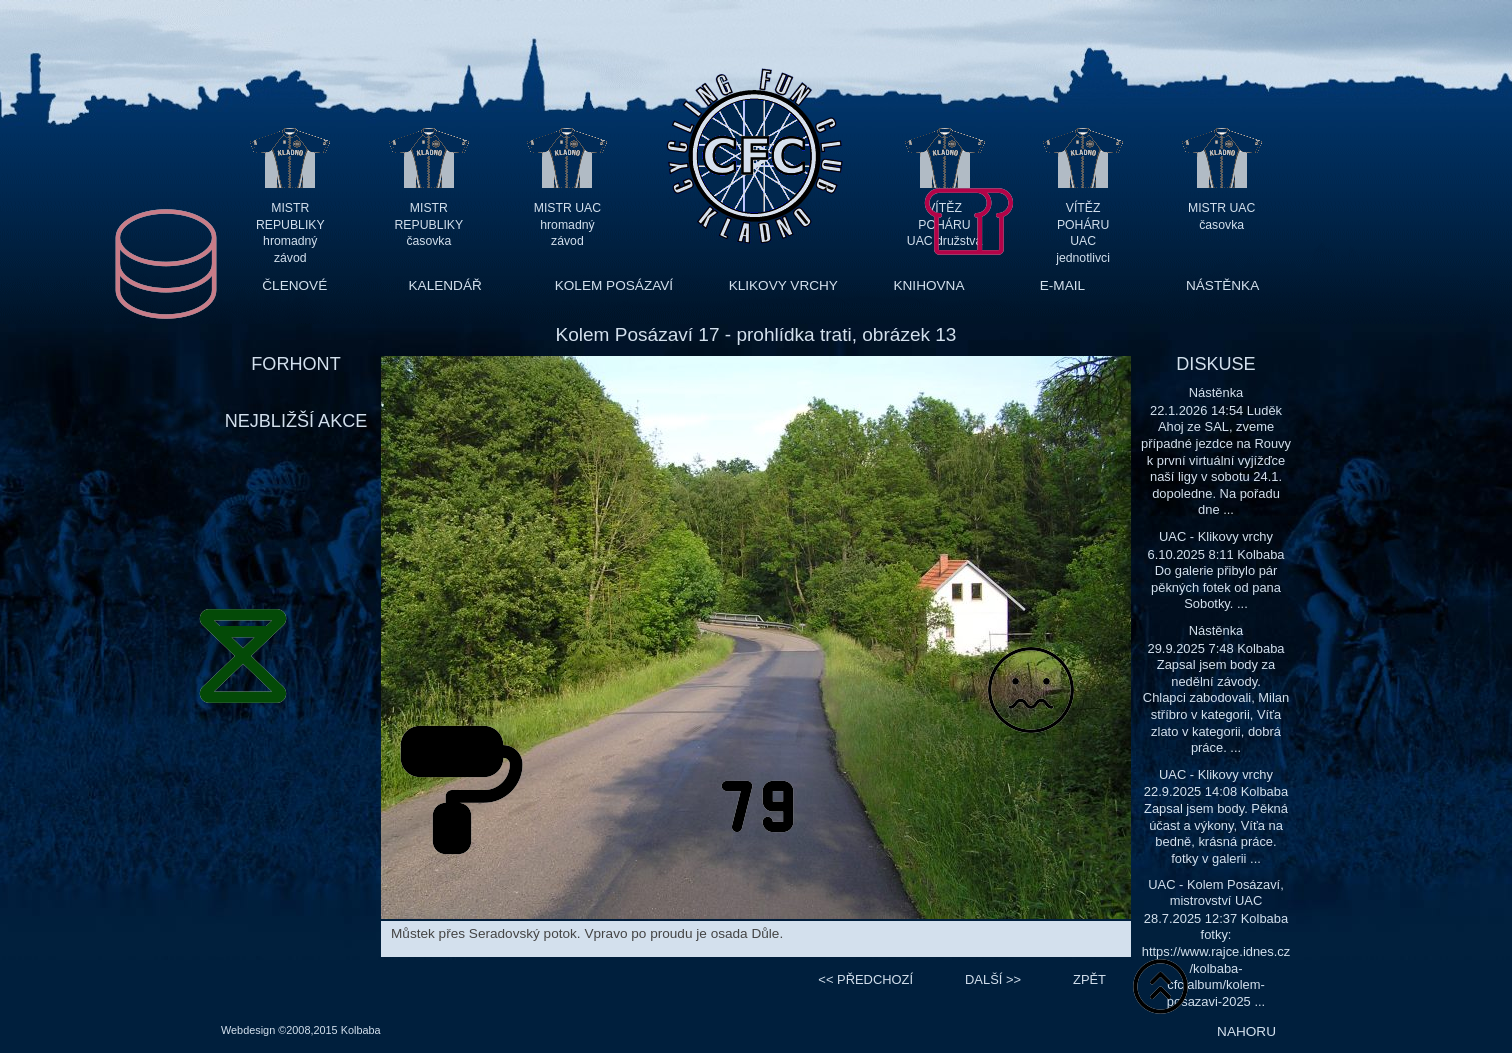  What do you see at coordinates (243, 656) in the screenshot?
I see `indicates high time remaining or early stage of a process` at bounding box center [243, 656].